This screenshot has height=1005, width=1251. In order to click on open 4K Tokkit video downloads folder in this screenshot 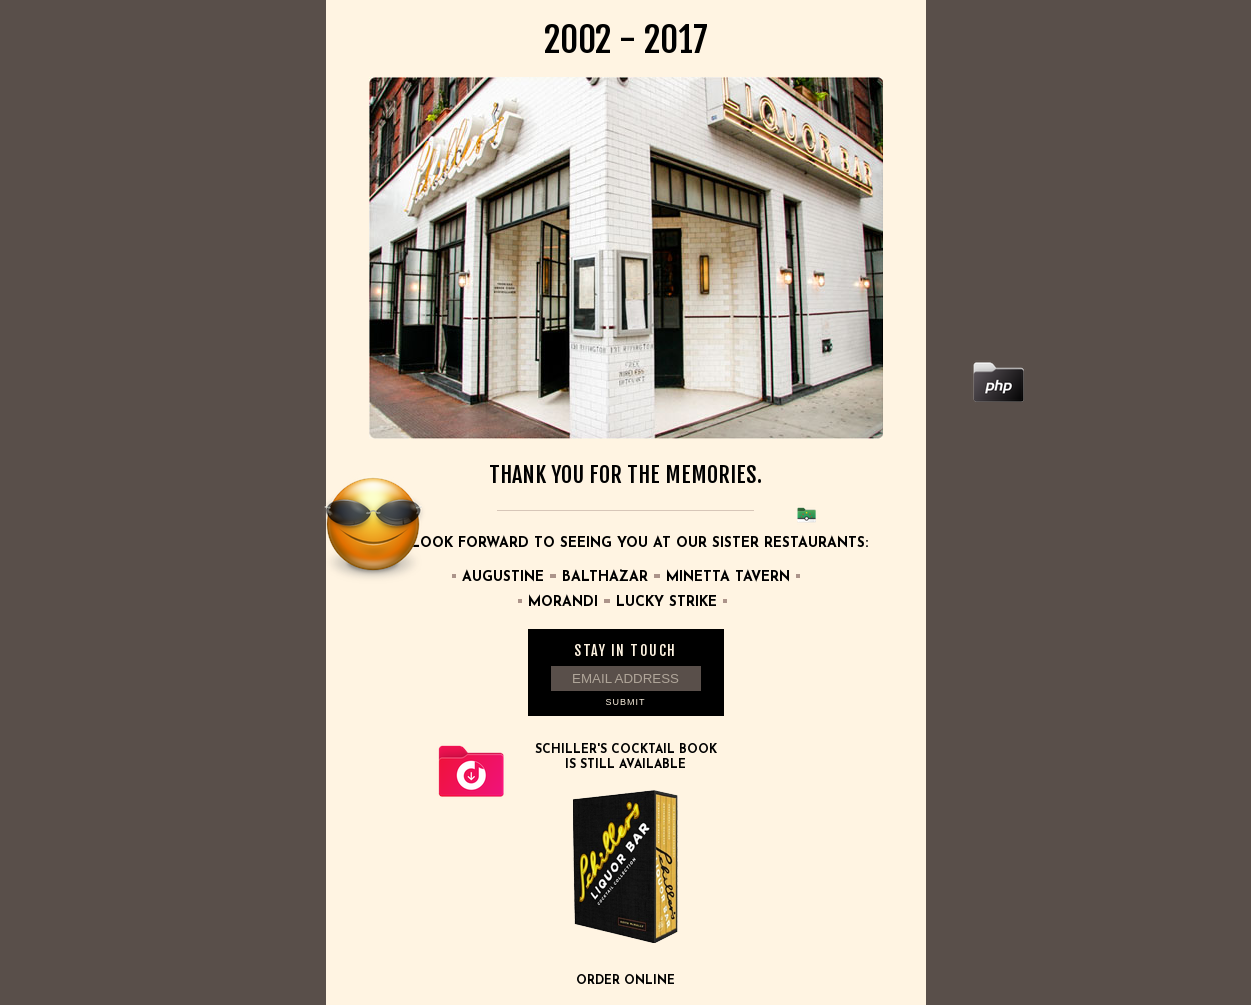, I will do `click(471, 773)`.